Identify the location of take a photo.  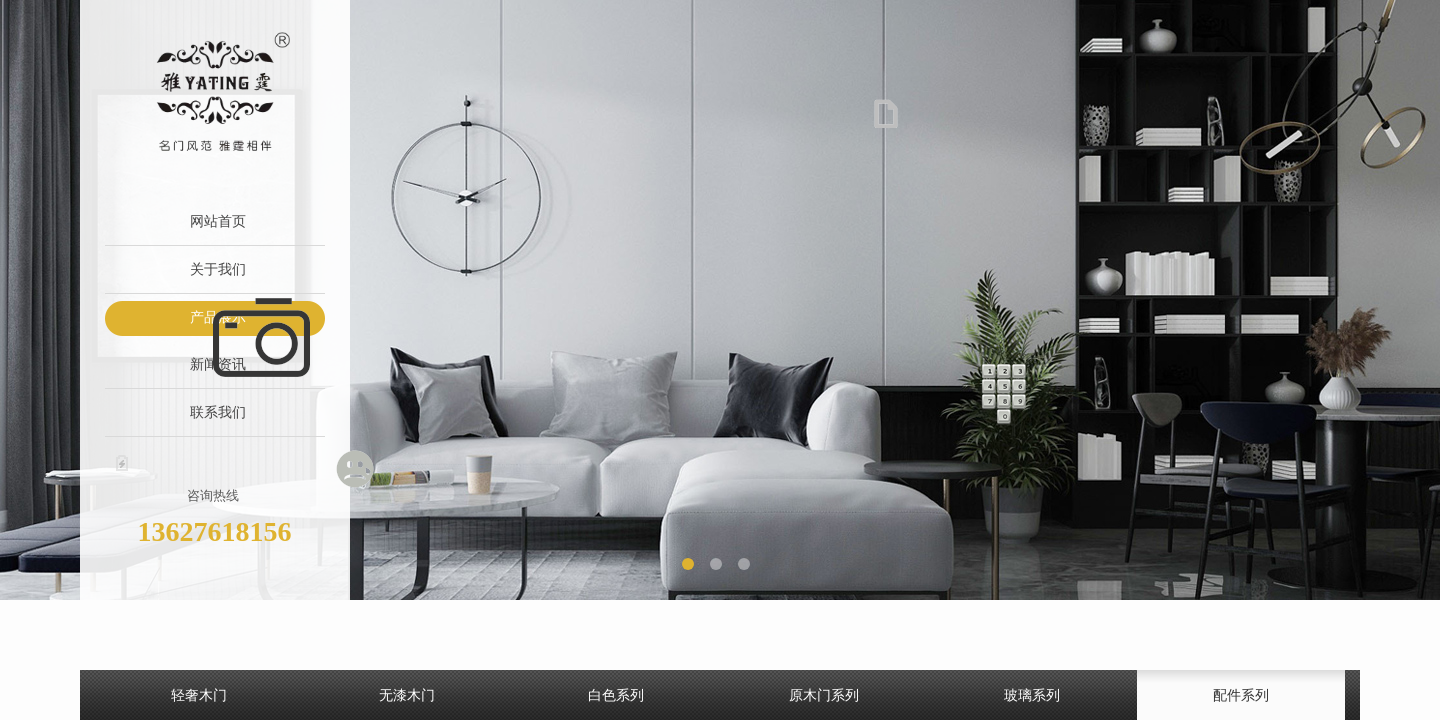
(261, 334).